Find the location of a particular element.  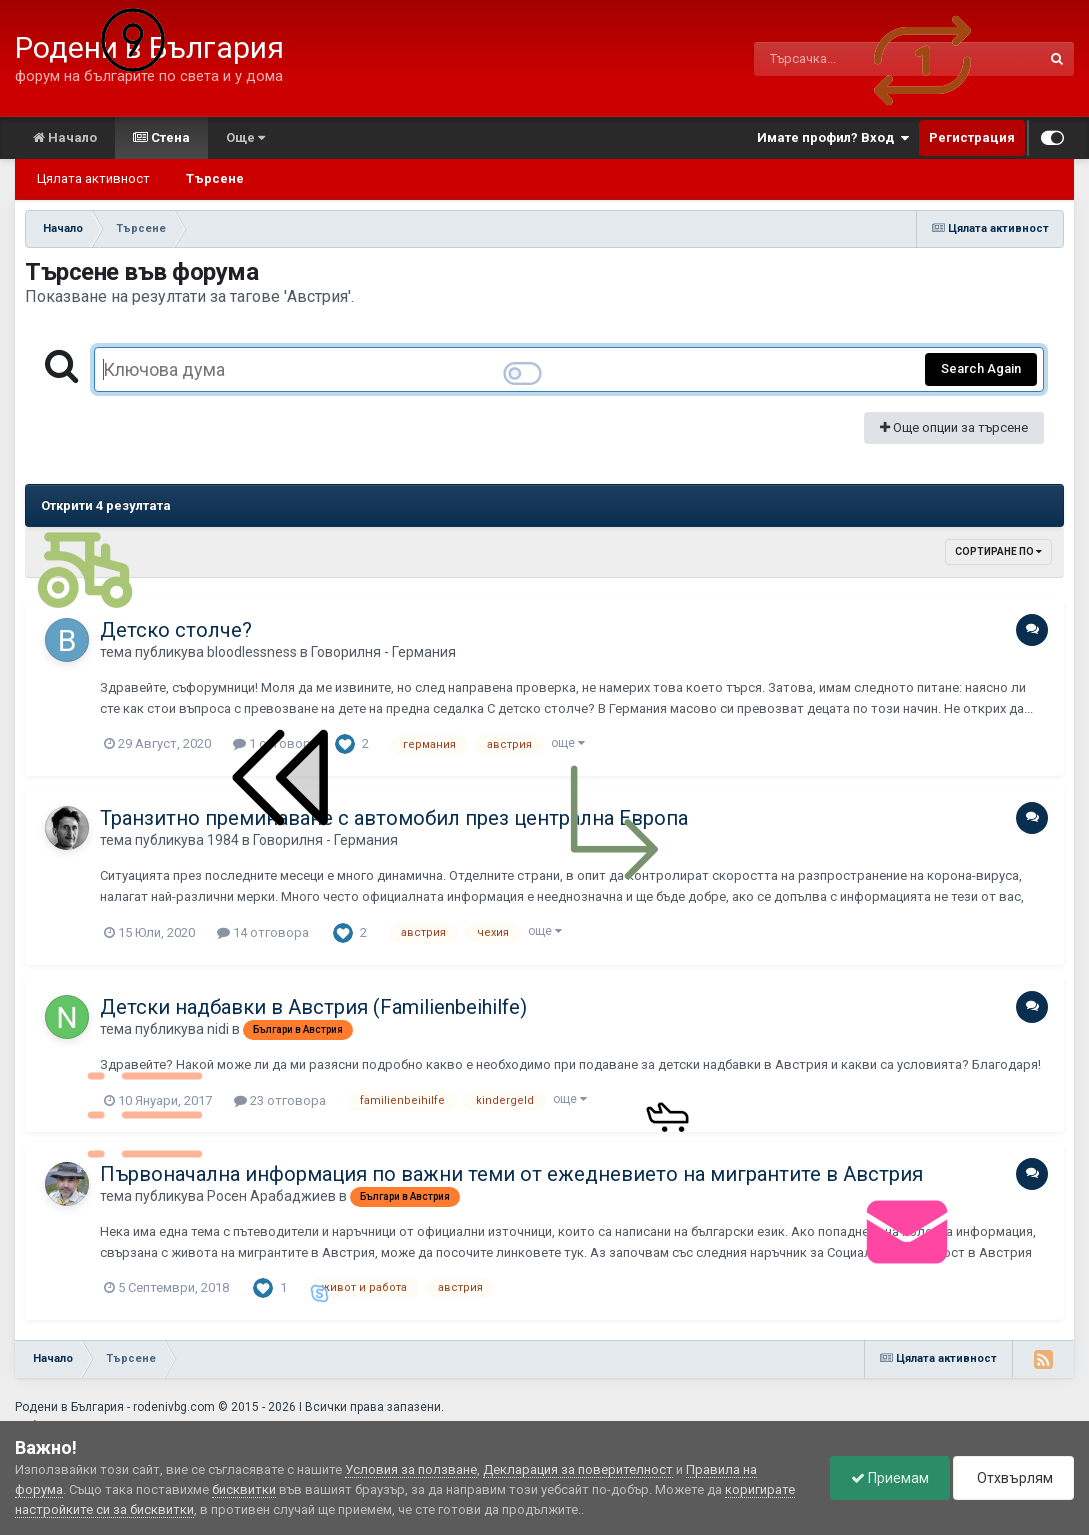

reply to a message or comment is located at coordinates (605, 822).